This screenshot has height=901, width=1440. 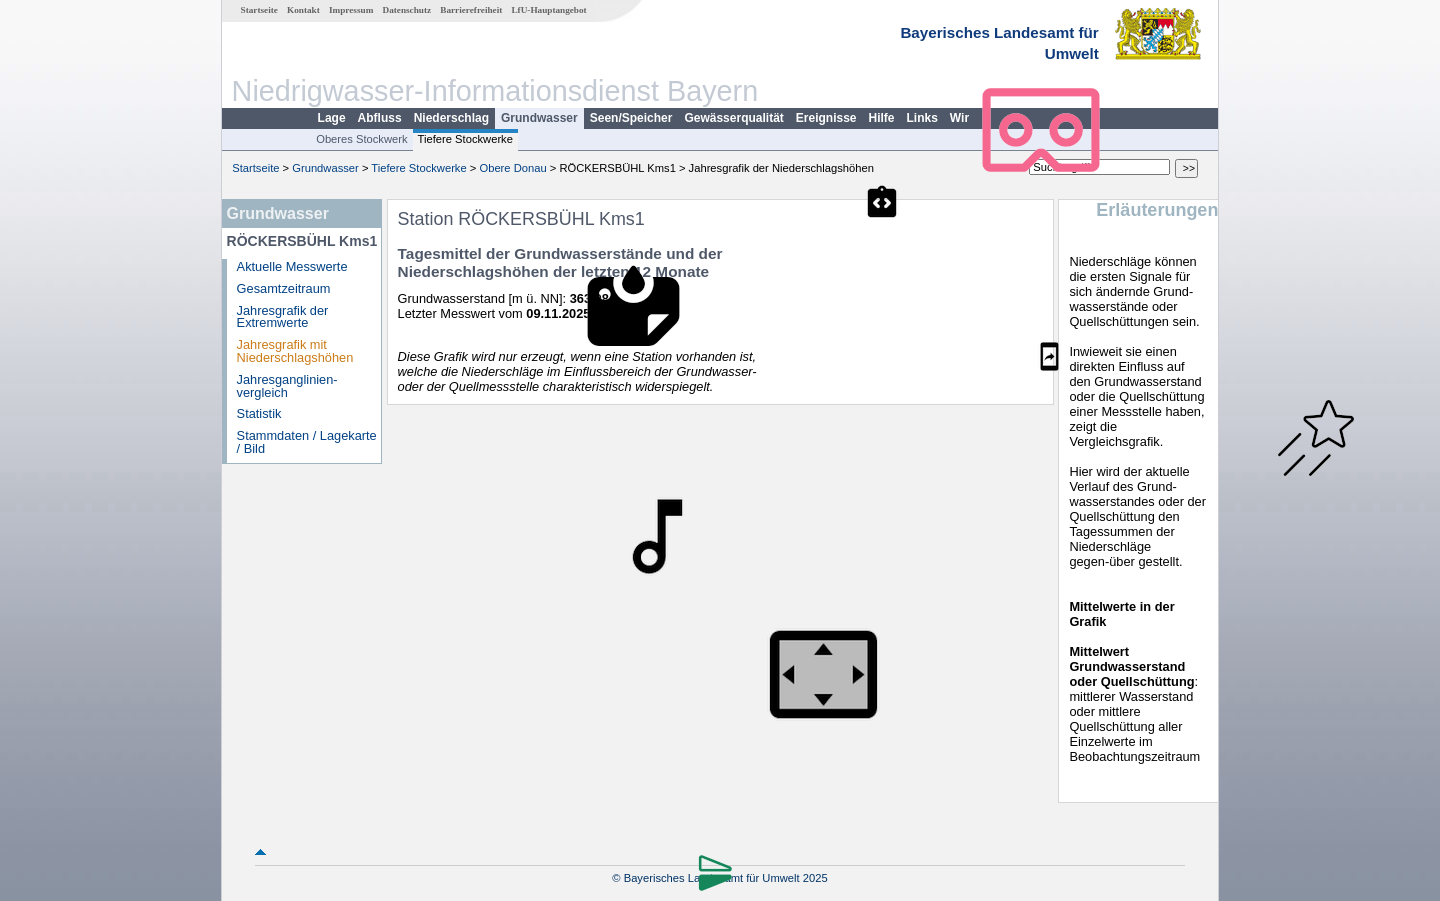 What do you see at coordinates (823, 674) in the screenshot?
I see `adjust display overscan settings` at bounding box center [823, 674].